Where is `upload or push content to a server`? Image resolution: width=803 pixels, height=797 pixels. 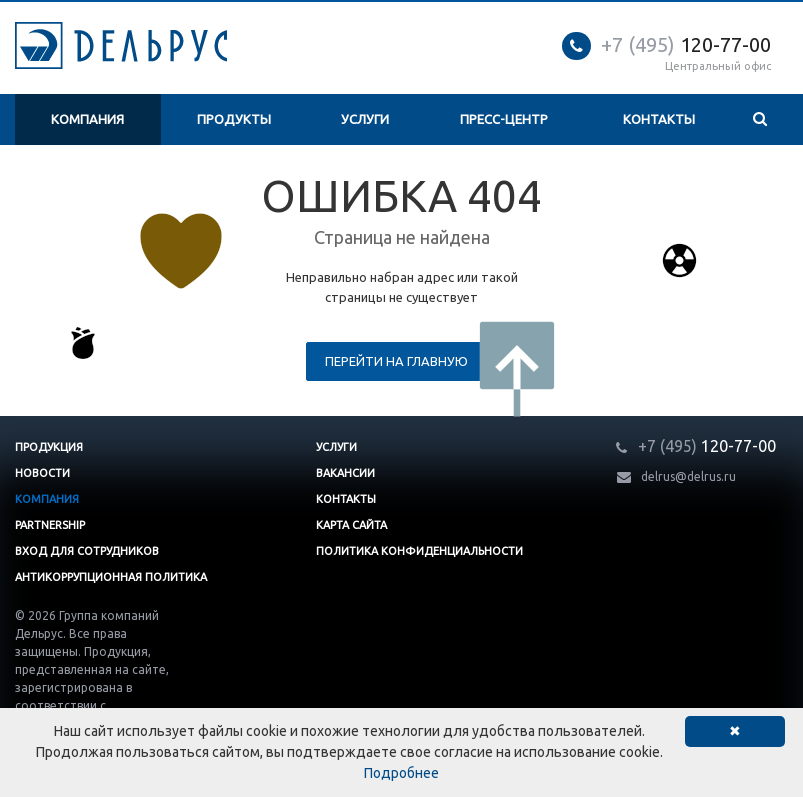
upload or push content to a server is located at coordinates (517, 369).